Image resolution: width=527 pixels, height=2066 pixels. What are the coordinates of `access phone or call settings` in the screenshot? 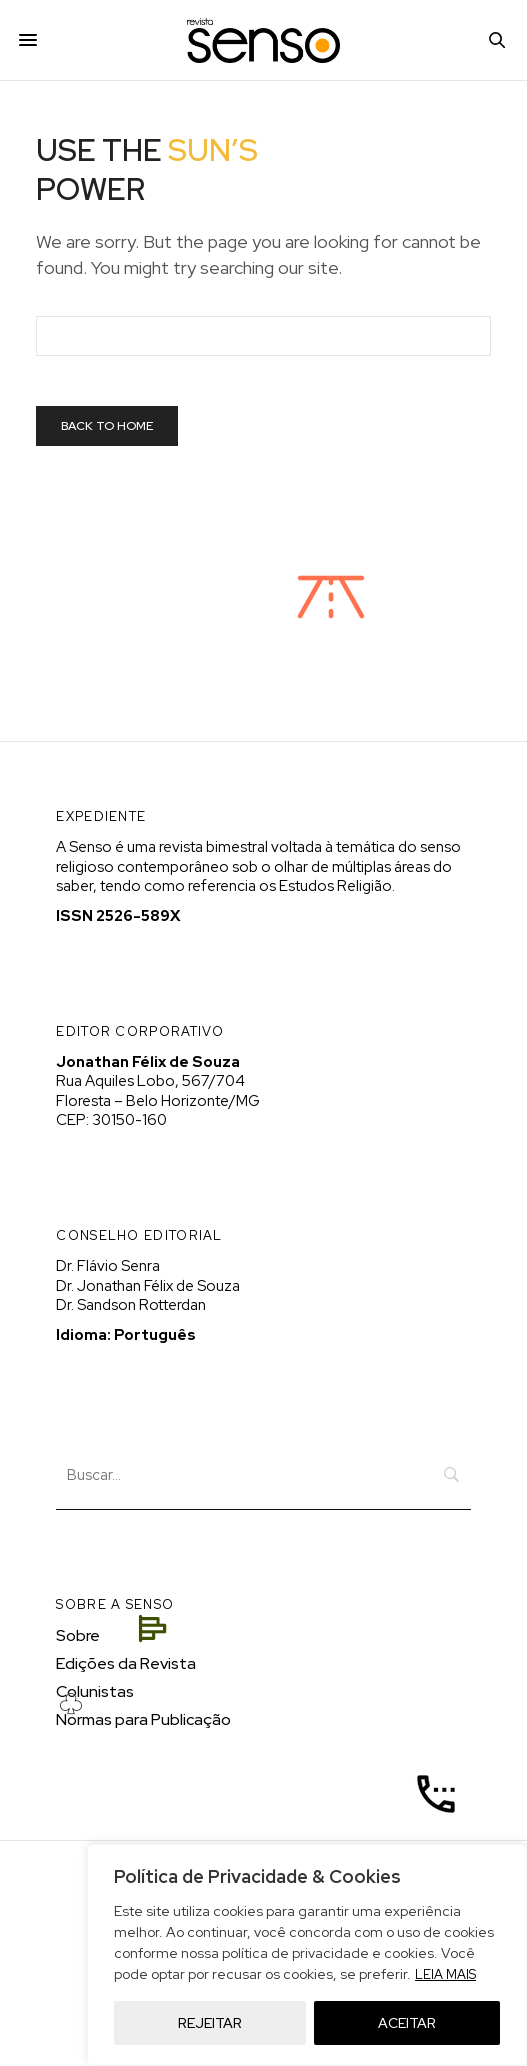 It's located at (436, 1794).